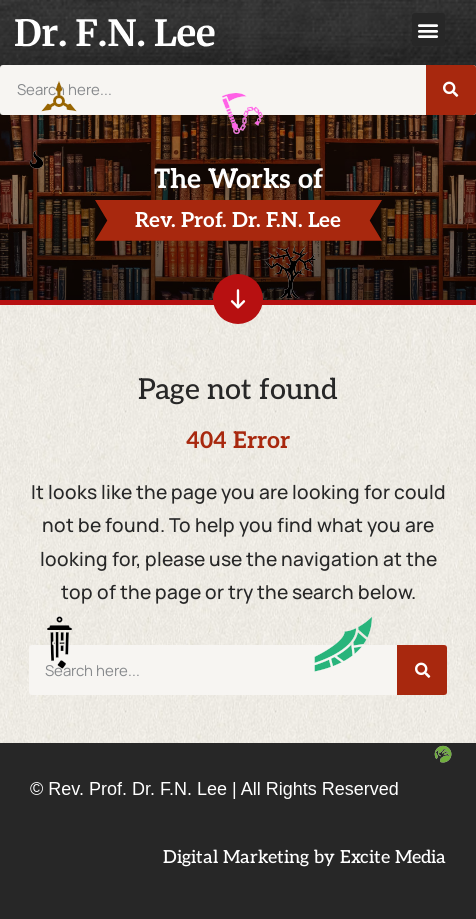 This screenshot has width=476, height=919. I want to click on indicates hot or trending content, so click(36, 159).